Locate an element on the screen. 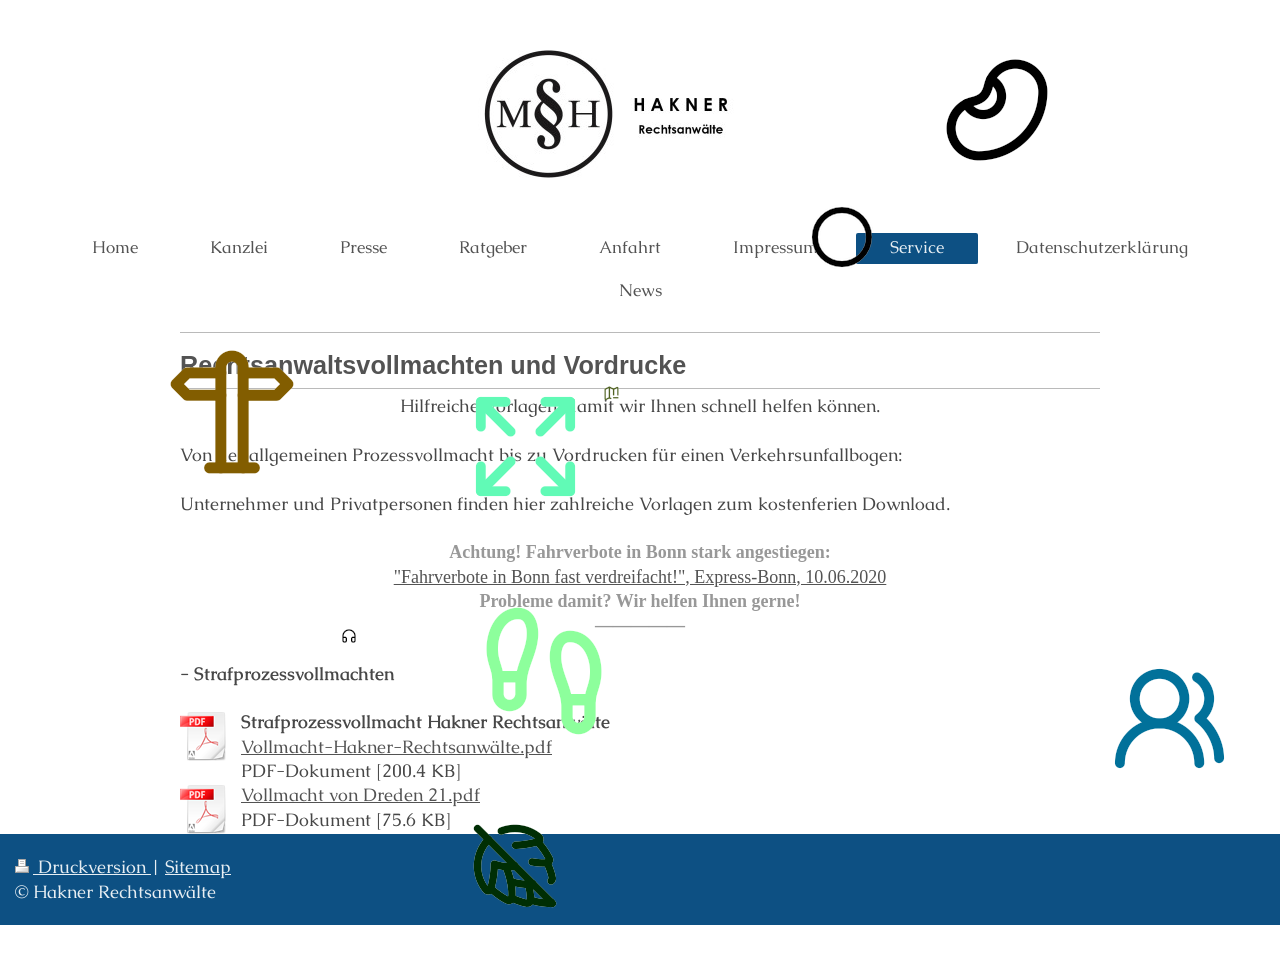  remove a location from the map is located at coordinates (611, 393).